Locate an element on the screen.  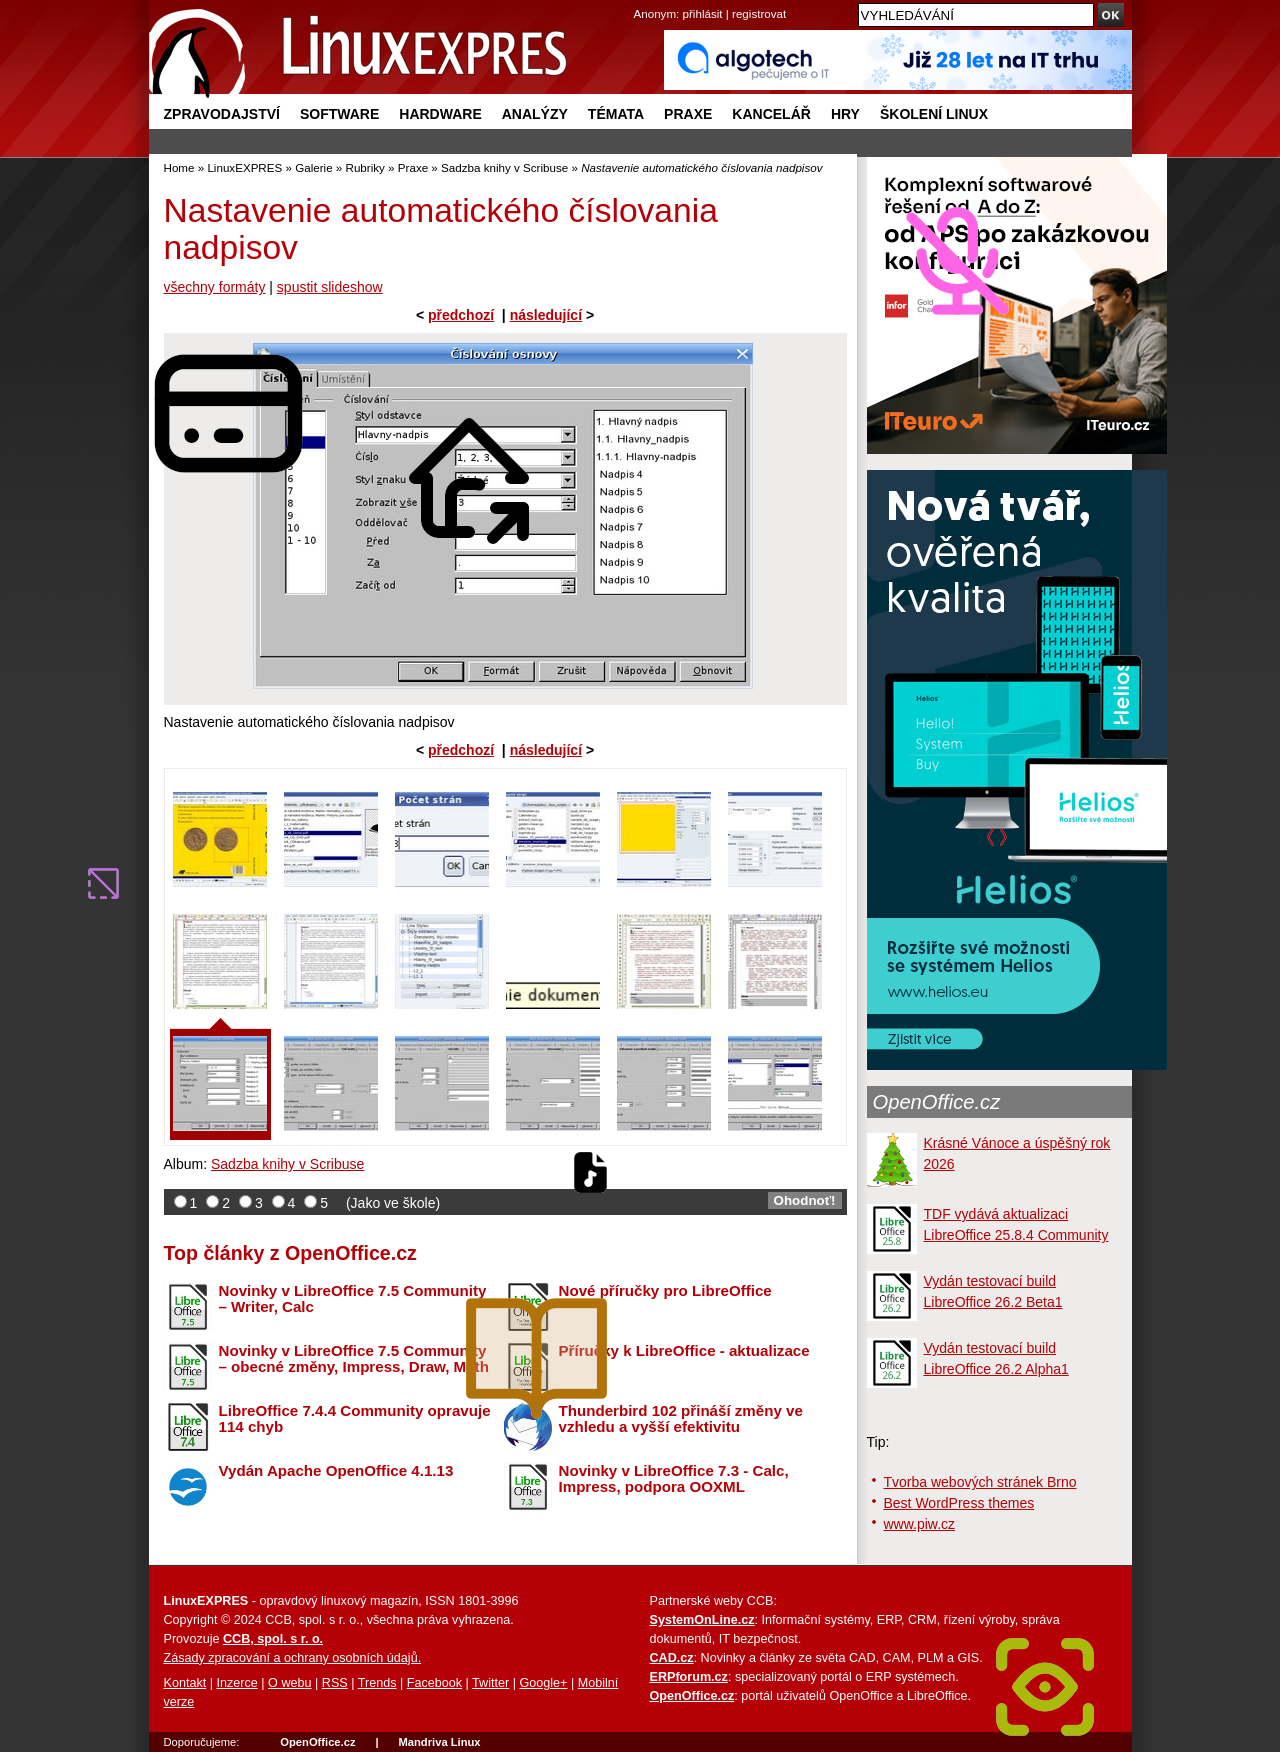
view or edit source code is located at coordinates (997, 837).